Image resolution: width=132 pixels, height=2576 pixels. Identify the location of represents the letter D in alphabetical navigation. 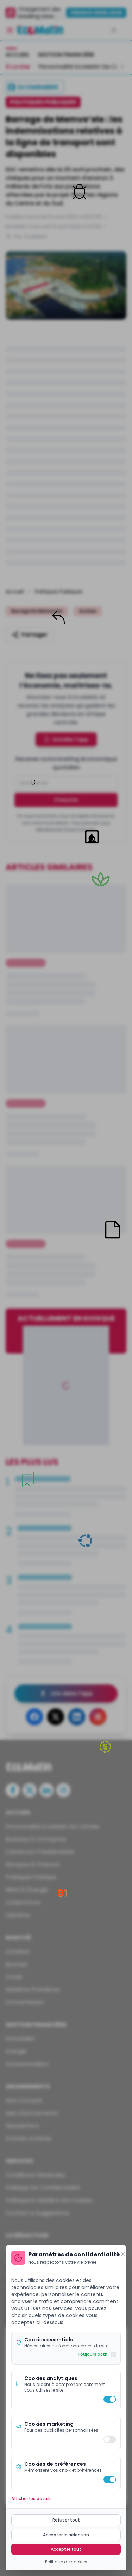
(33, 782).